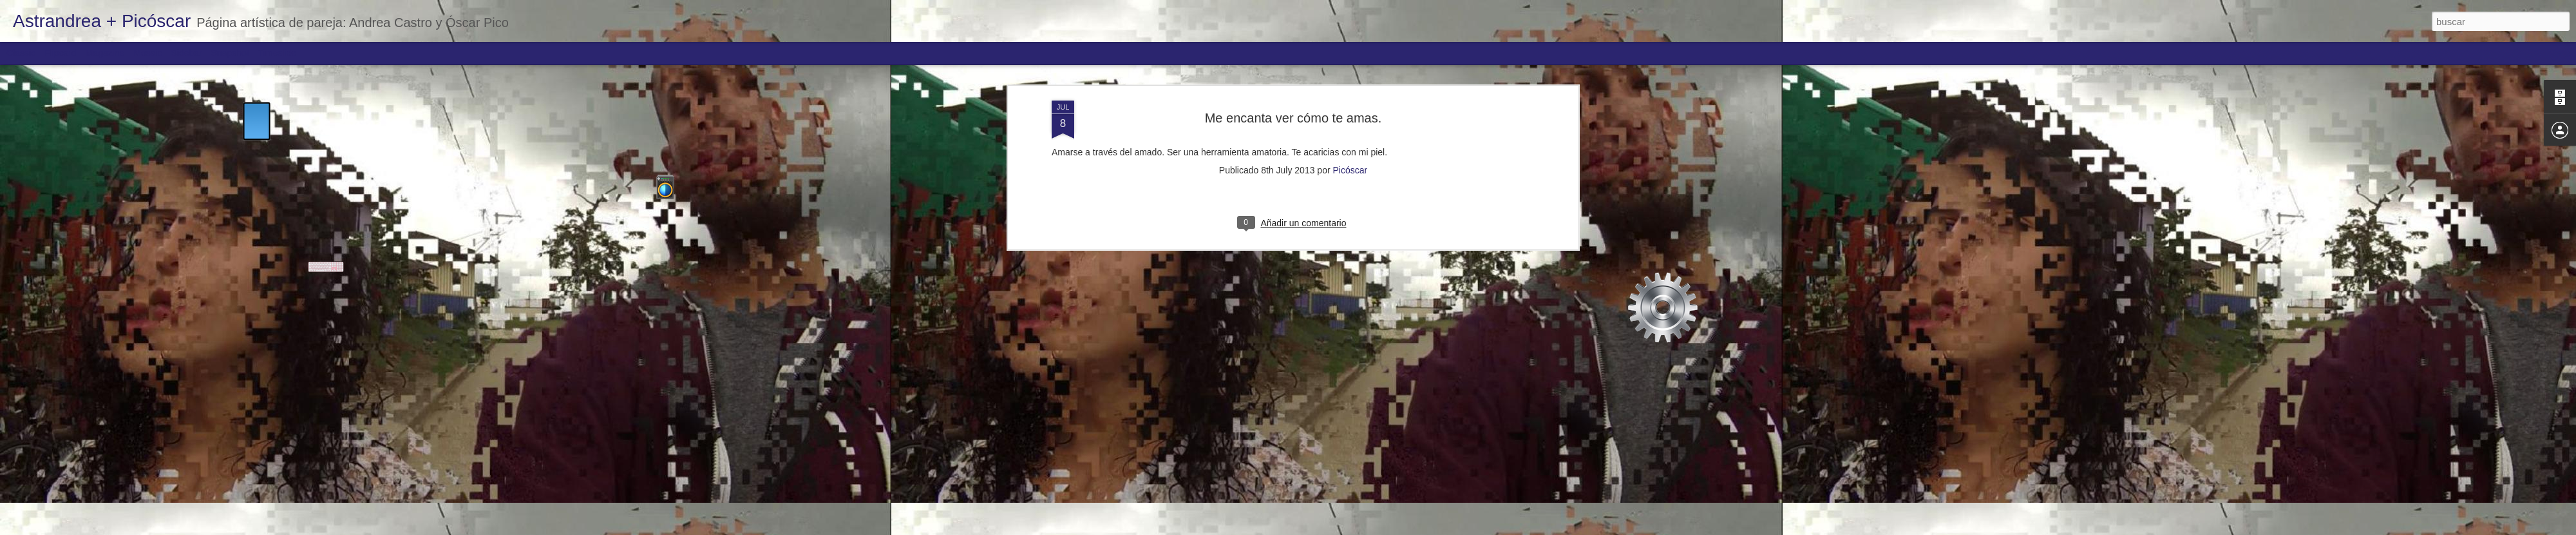 The width and height of the screenshot is (2576, 535). What do you see at coordinates (256, 121) in the screenshot?
I see `iPad Air M2 device icon` at bounding box center [256, 121].